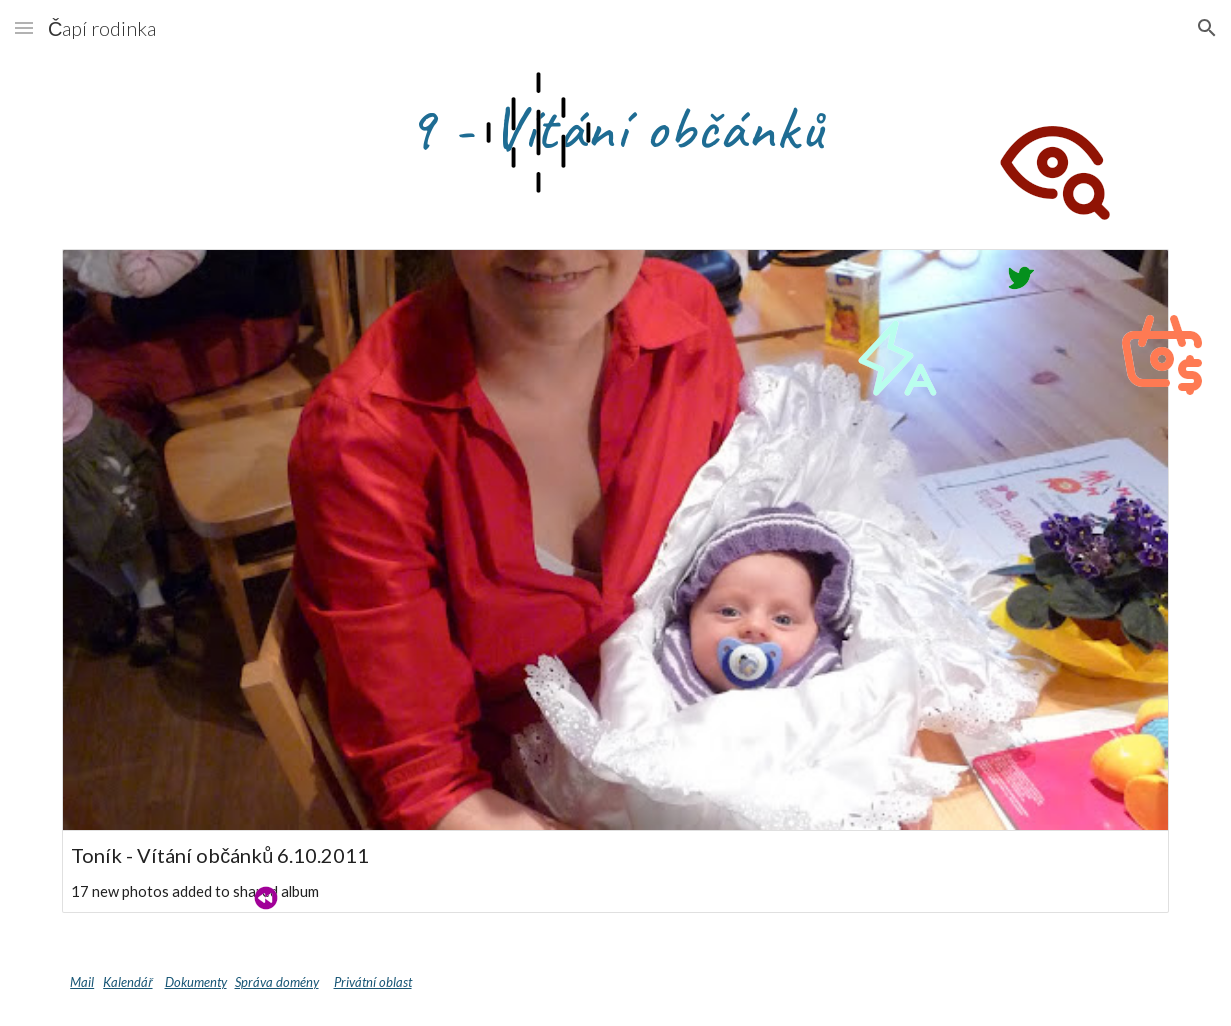 The image size is (1231, 1026). What do you see at coordinates (1020, 277) in the screenshot?
I see `share to twitter` at bounding box center [1020, 277].